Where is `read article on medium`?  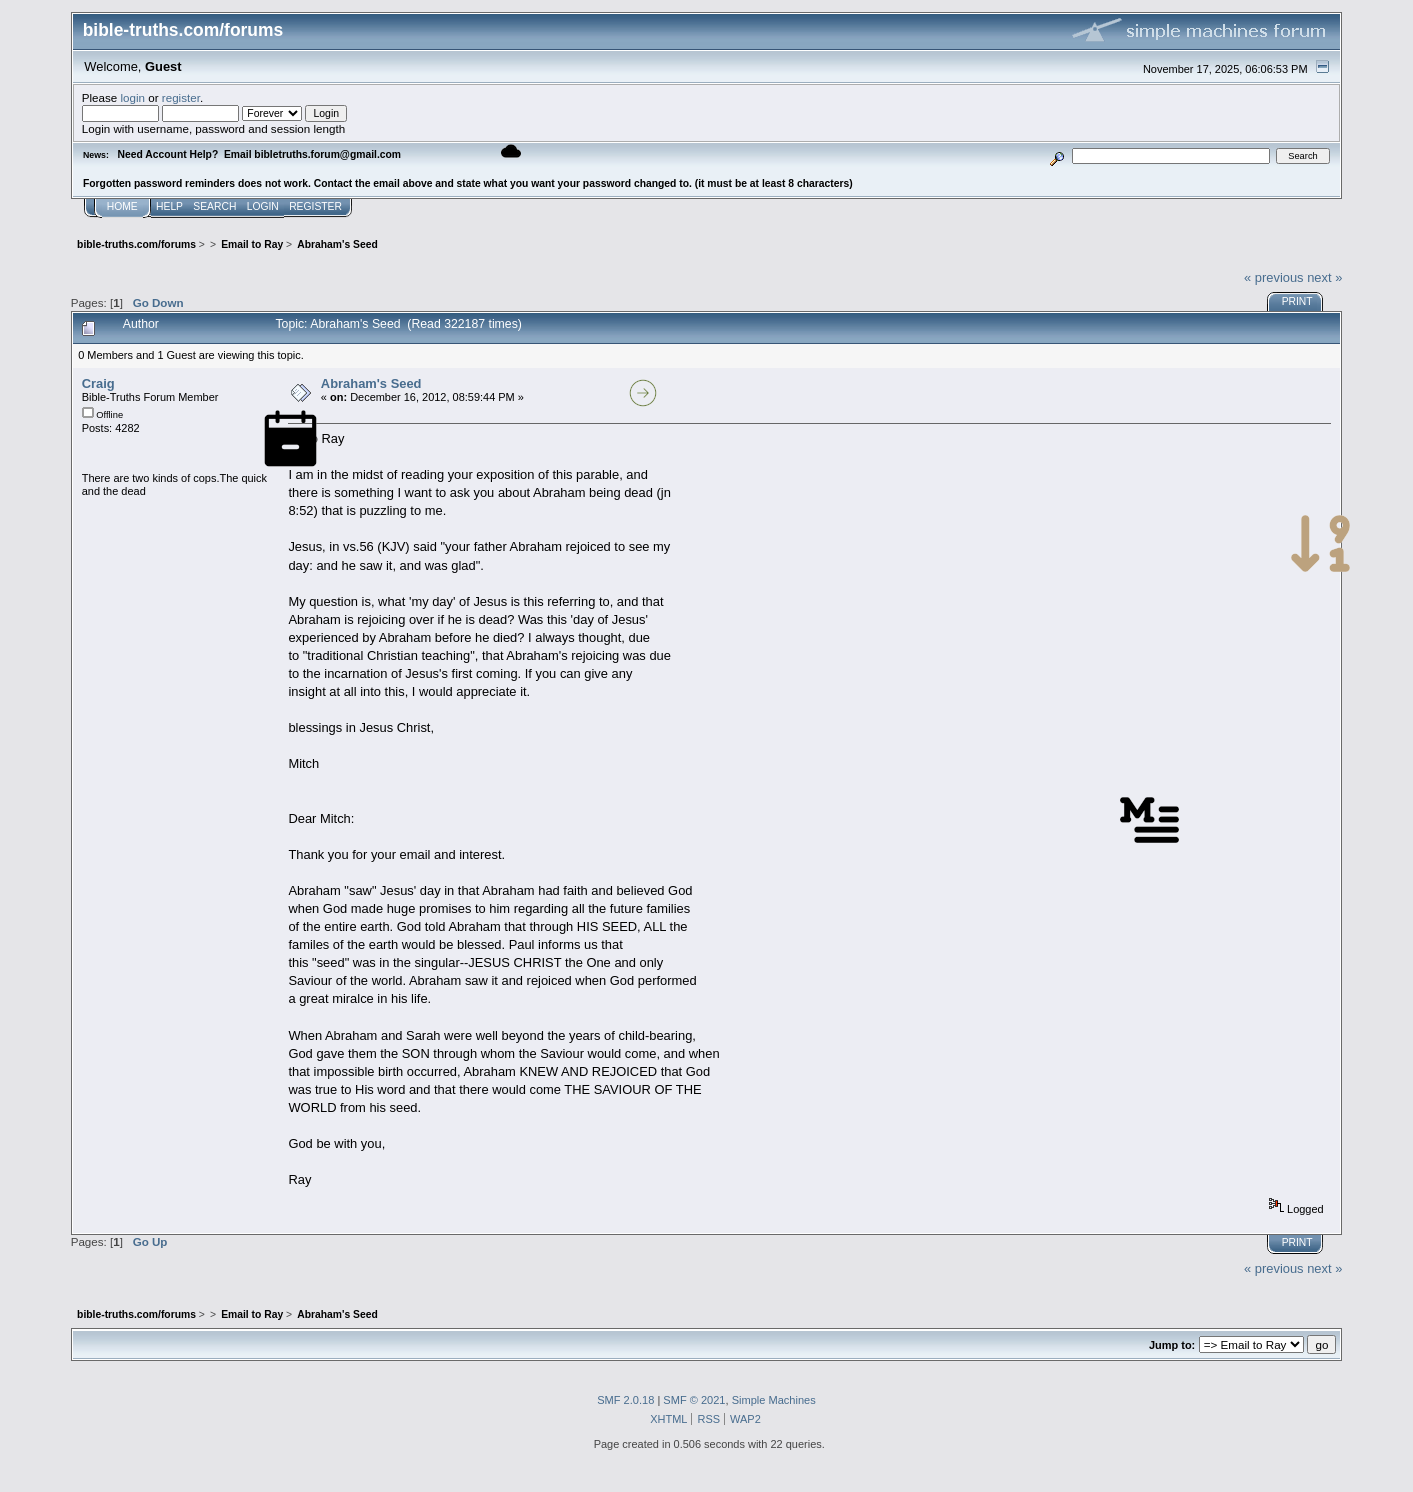 read article on medium is located at coordinates (1149, 818).